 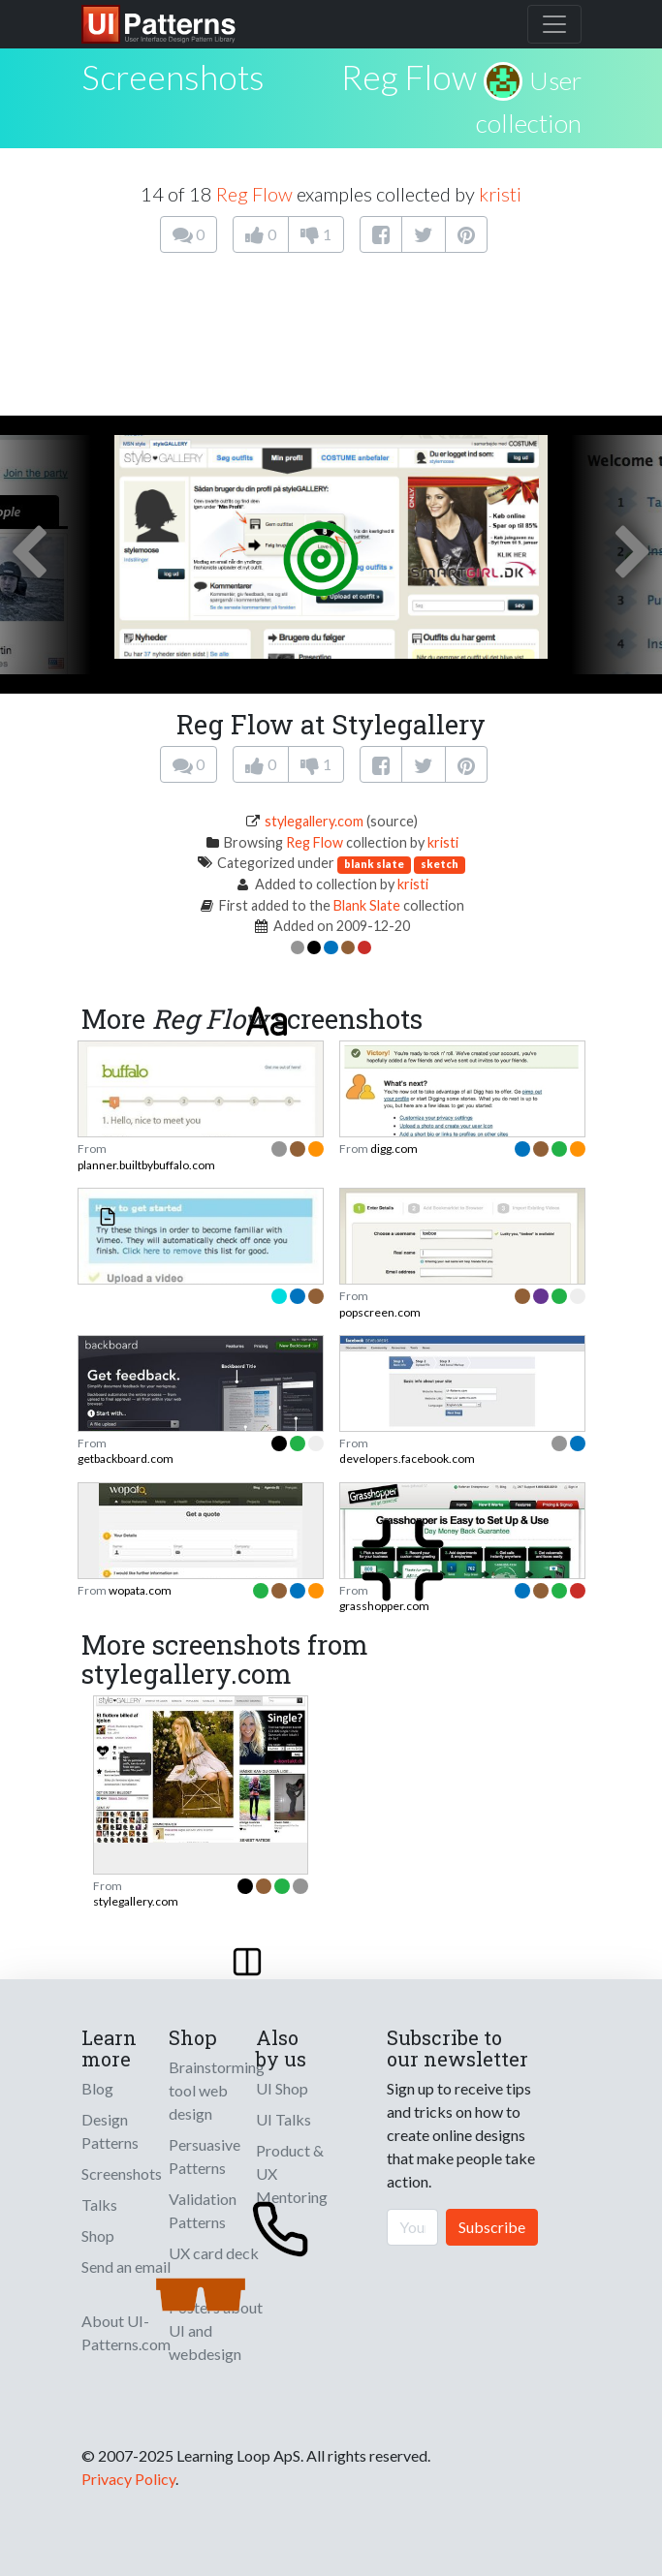 I want to click on remove content from a file, so click(x=108, y=1217).